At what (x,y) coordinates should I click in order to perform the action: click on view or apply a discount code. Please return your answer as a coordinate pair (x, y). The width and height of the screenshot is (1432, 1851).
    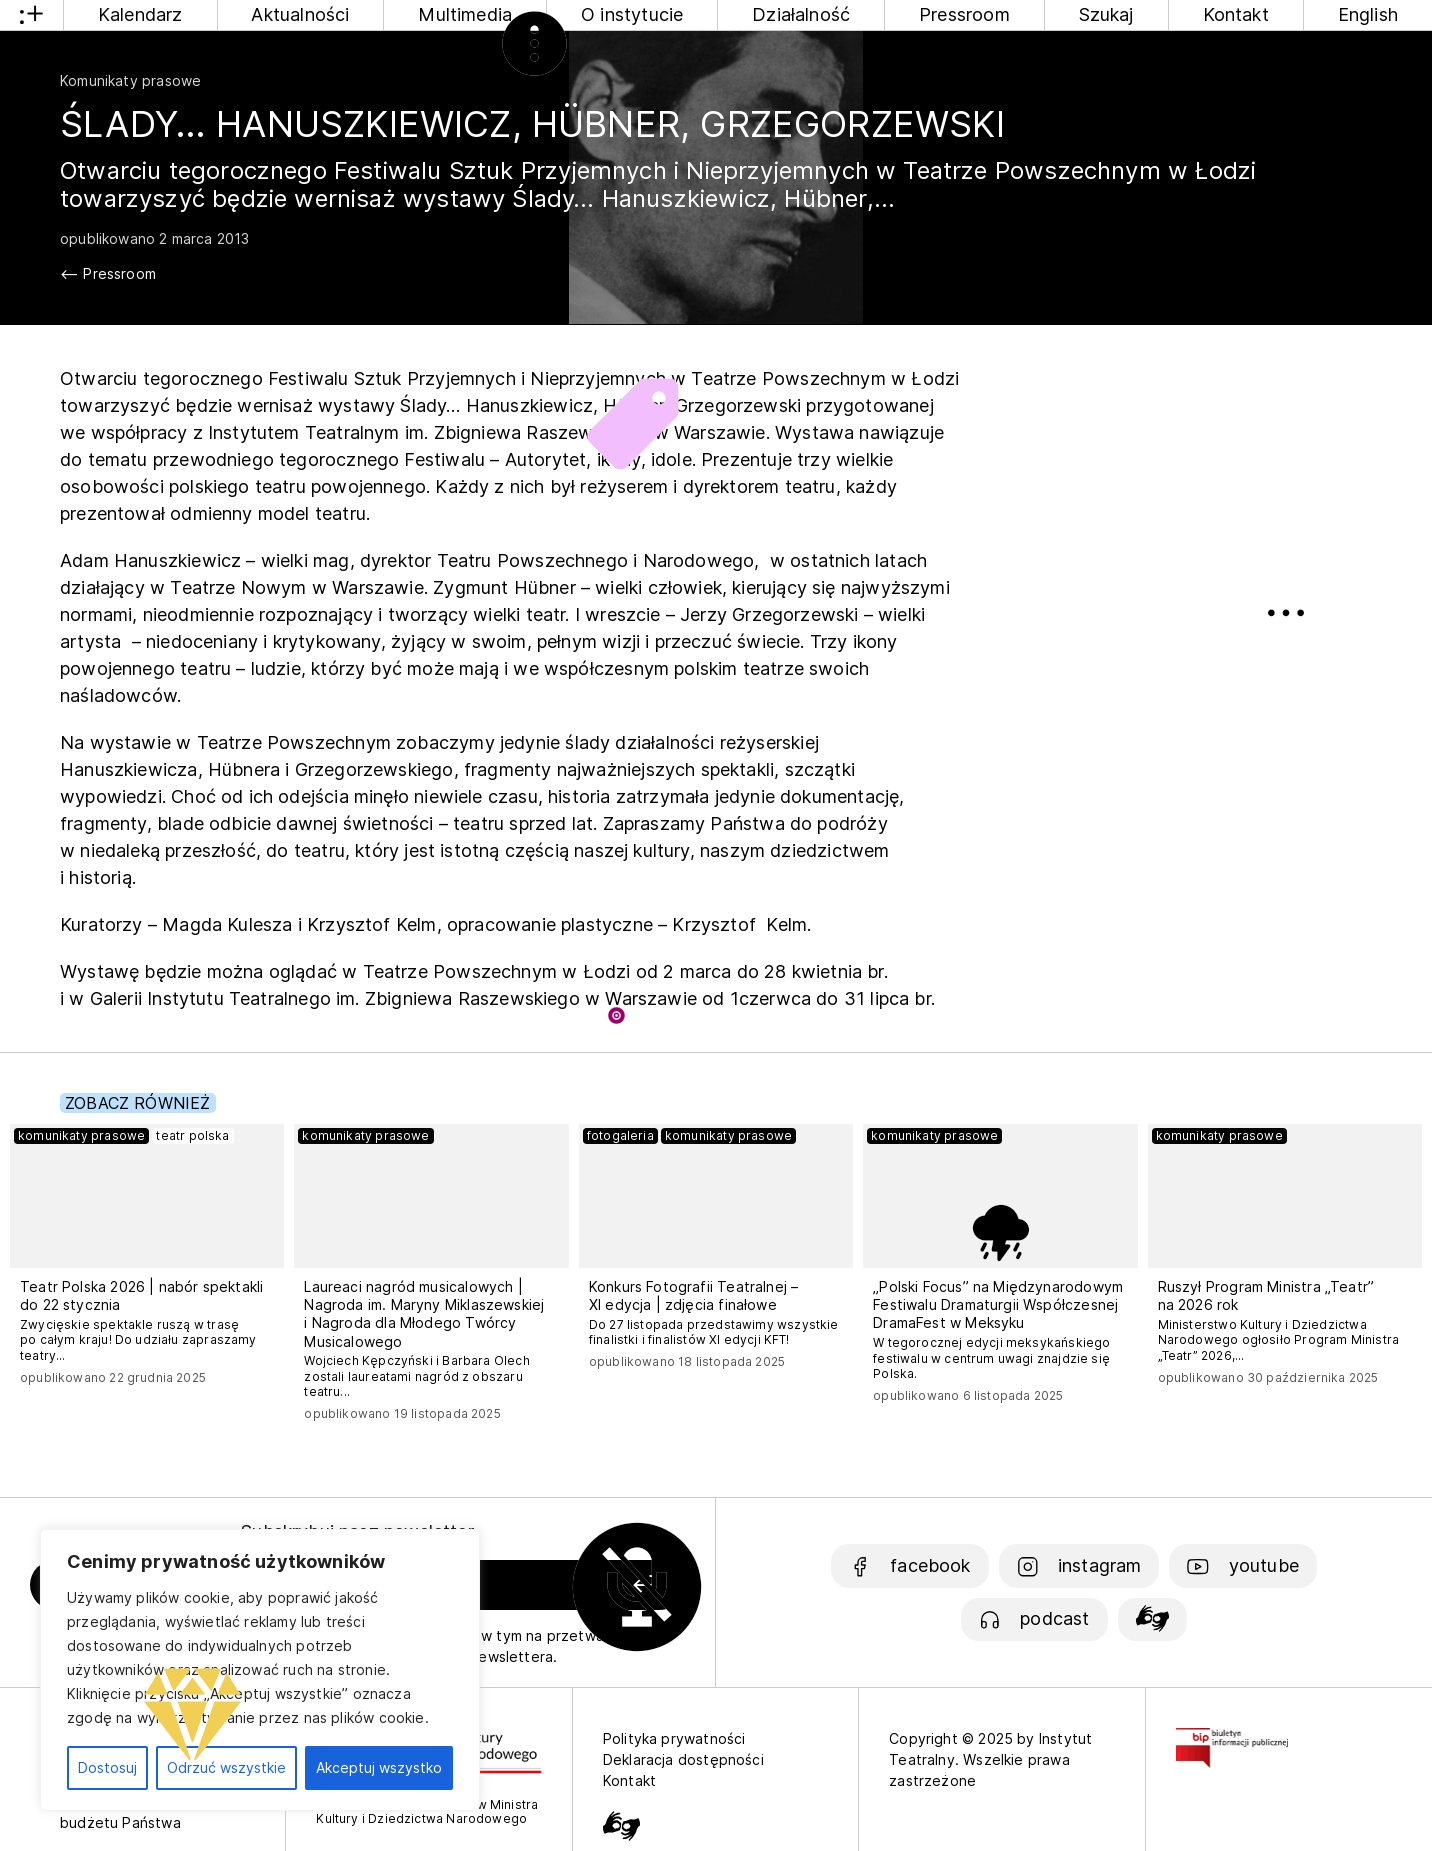
    Looking at the image, I should click on (633, 424).